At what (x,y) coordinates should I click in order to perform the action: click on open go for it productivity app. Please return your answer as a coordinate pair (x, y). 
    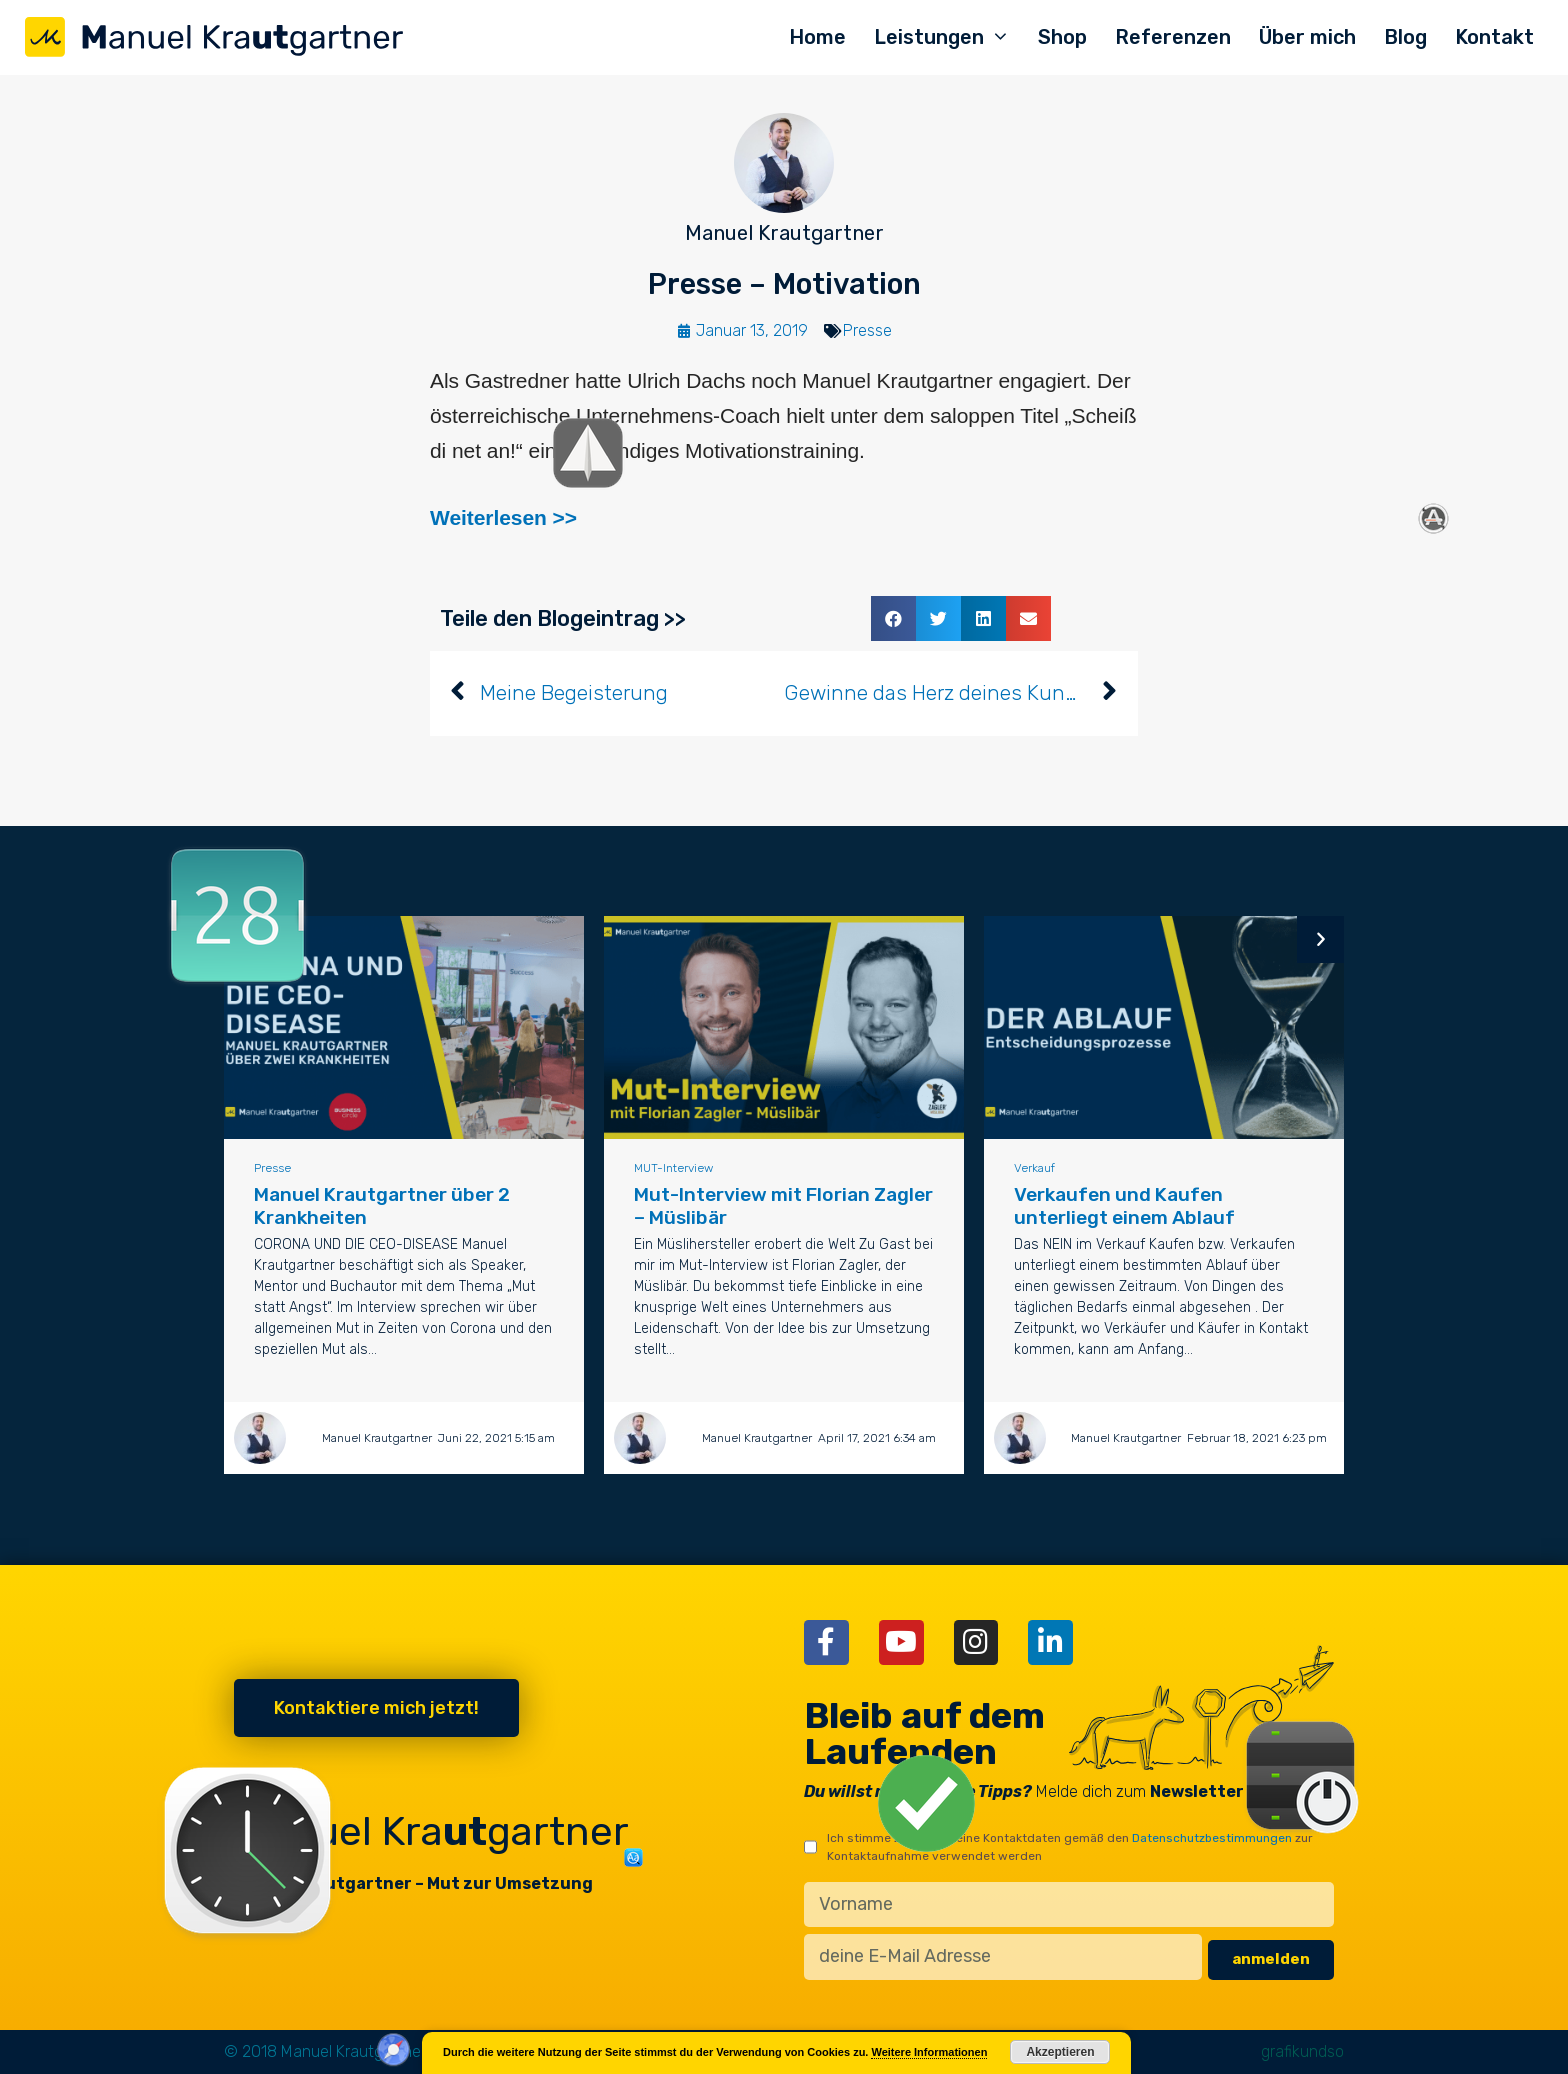
    Looking at the image, I should click on (247, 1850).